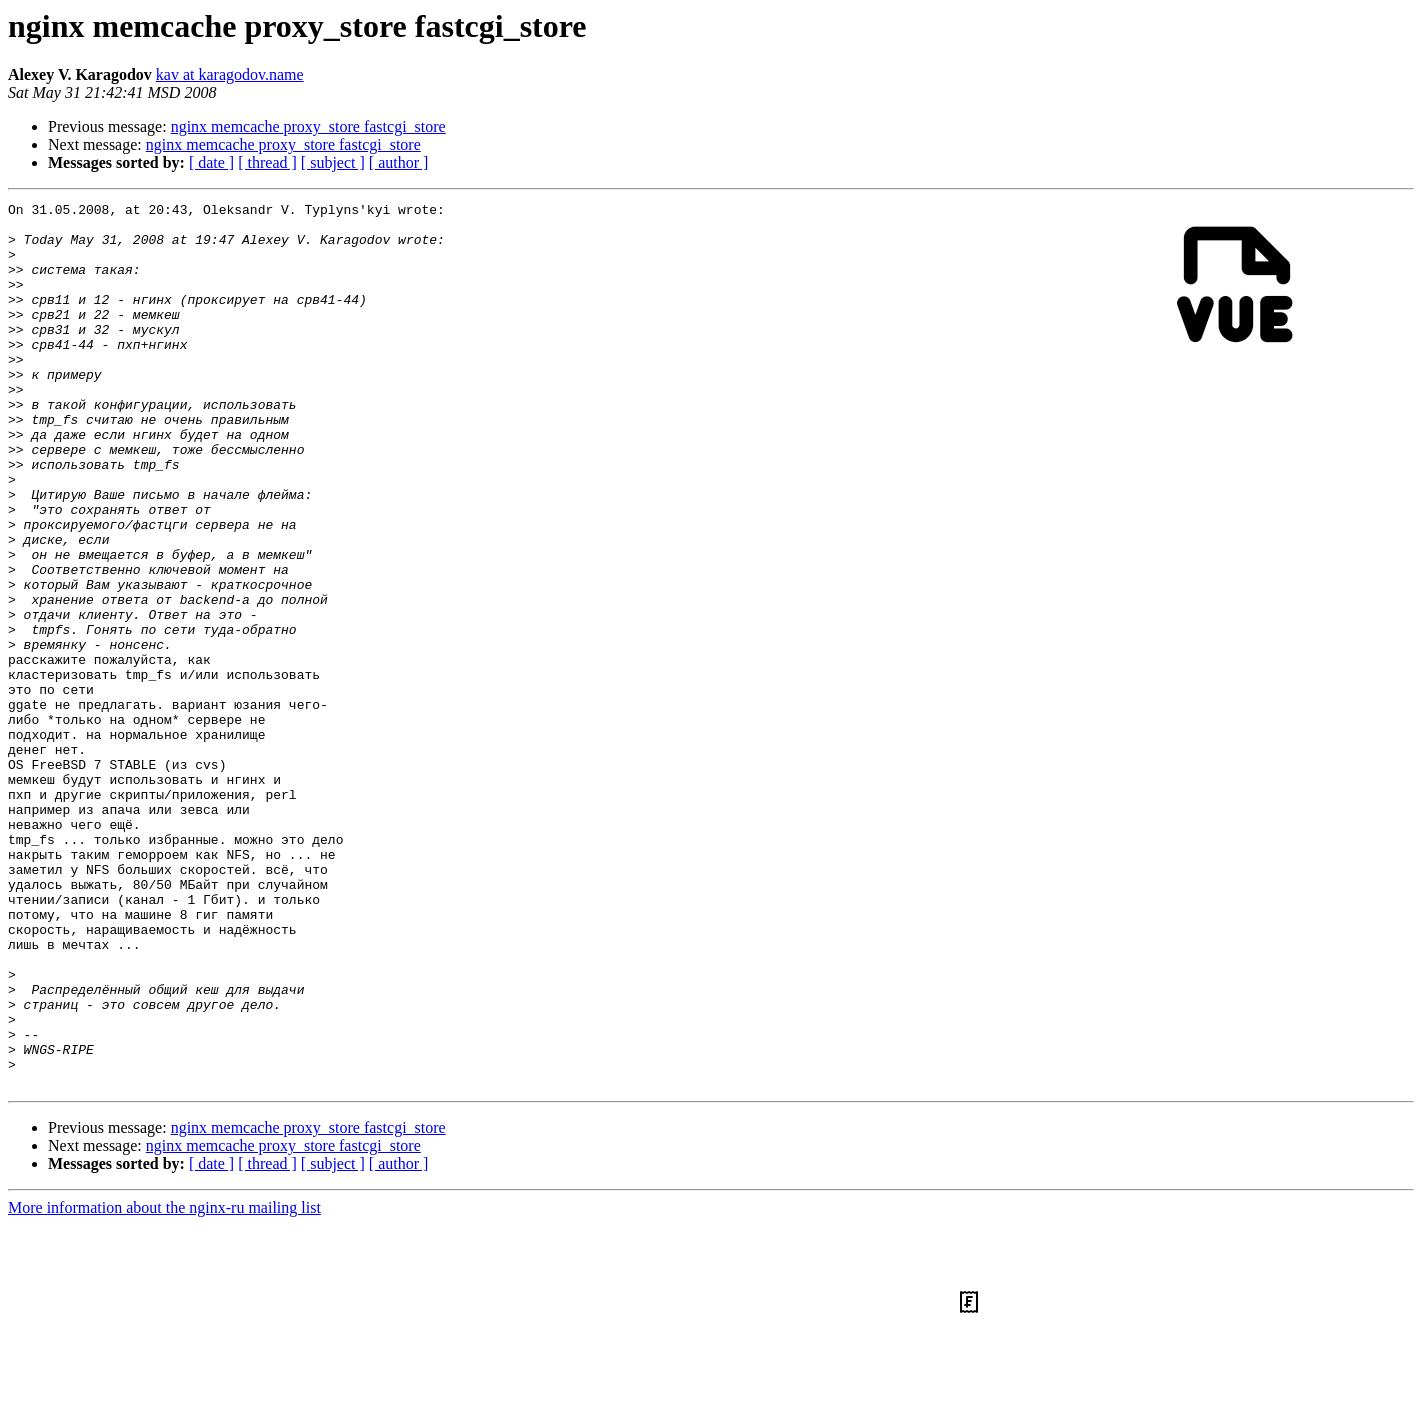 Image resolution: width=1422 pixels, height=1402 pixels. What do you see at coordinates (1237, 289) in the screenshot?
I see `vue.js file type indicator` at bounding box center [1237, 289].